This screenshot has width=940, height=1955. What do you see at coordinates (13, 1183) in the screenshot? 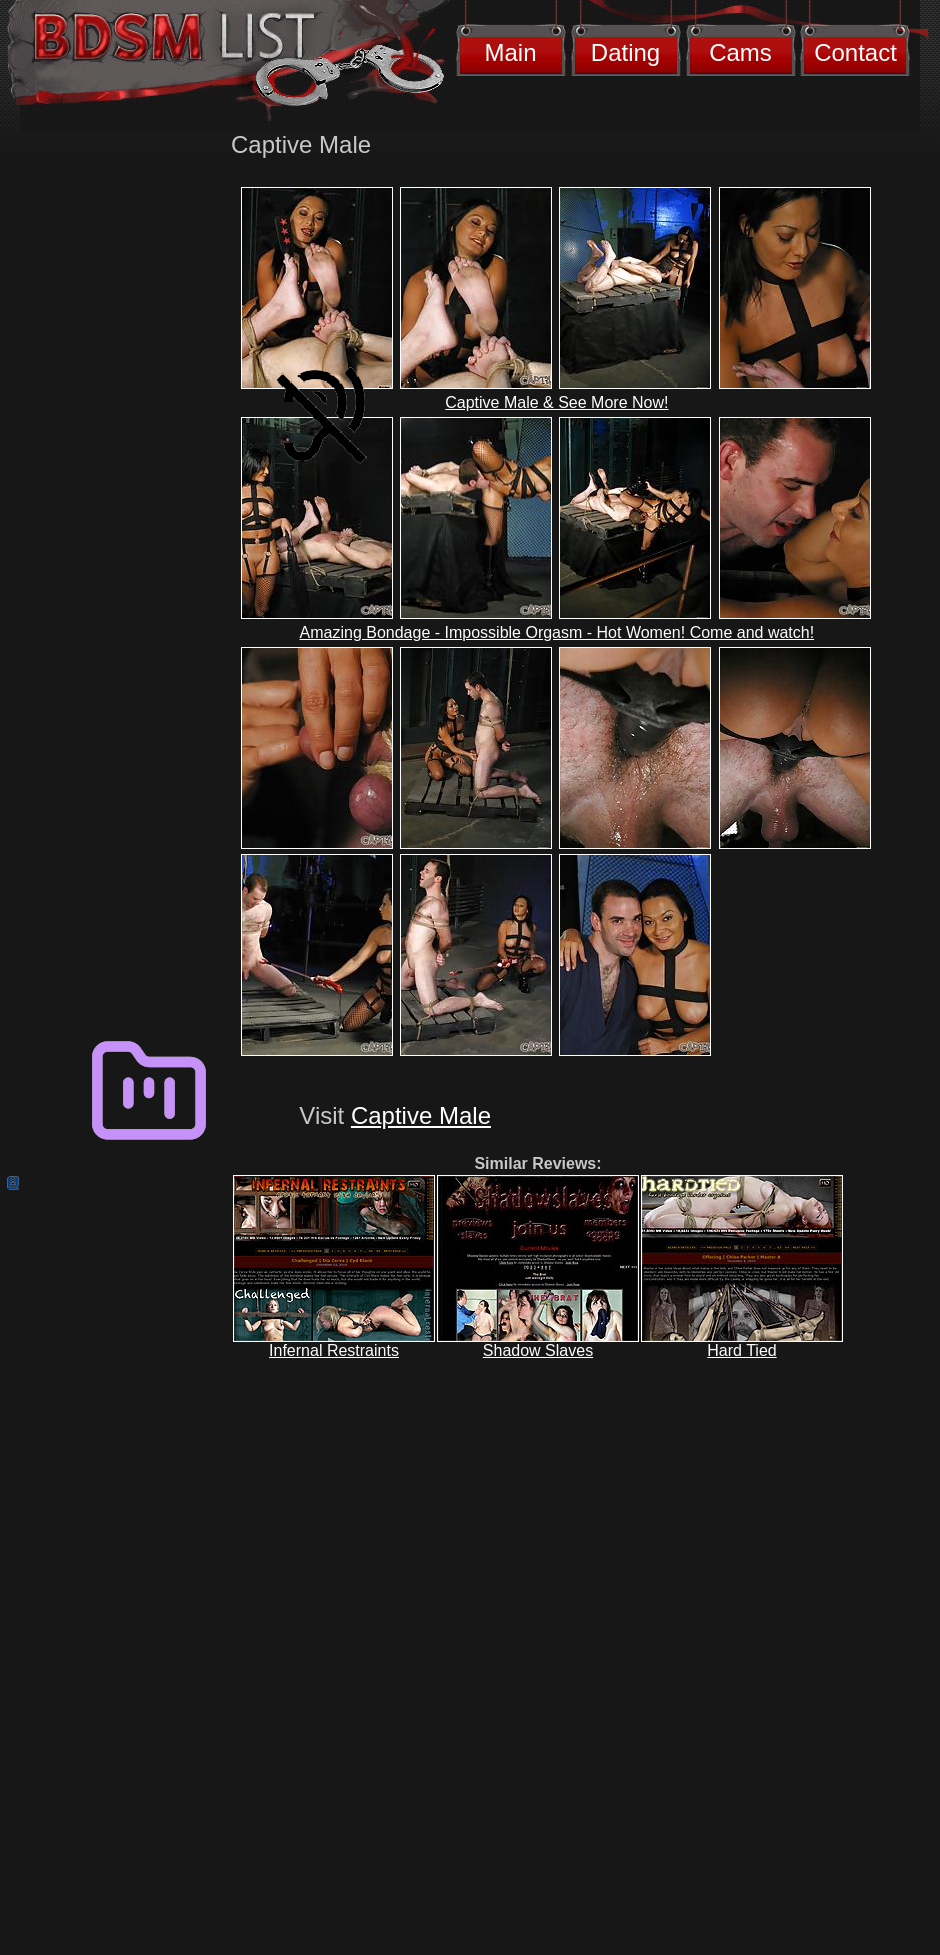
I see `access spooky or halloween-themed content` at bounding box center [13, 1183].